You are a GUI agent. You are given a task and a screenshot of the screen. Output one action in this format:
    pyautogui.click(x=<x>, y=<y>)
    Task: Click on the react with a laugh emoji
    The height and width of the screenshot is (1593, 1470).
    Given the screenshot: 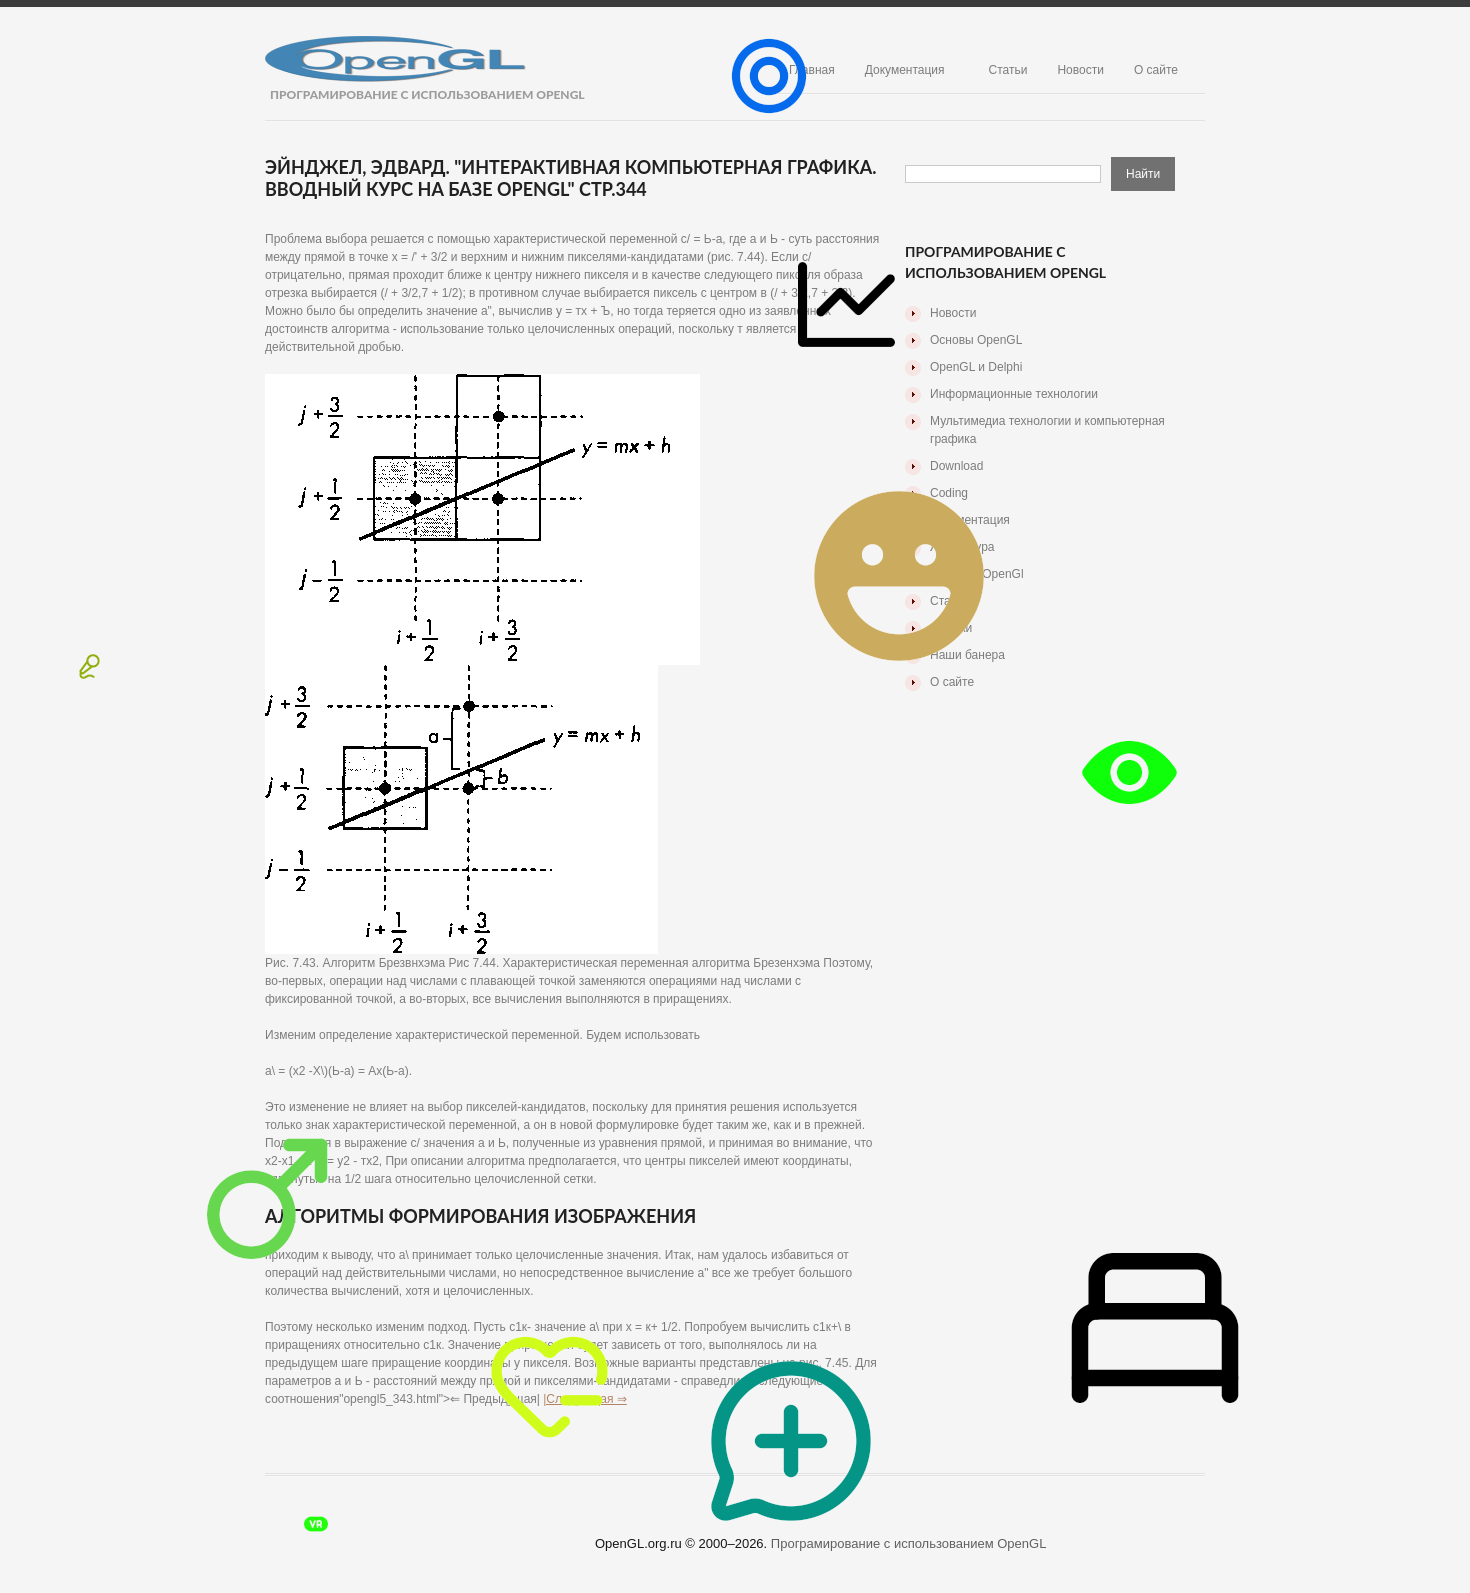 What is the action you would take?
    pyautogui.click(x=899, y=576)
    